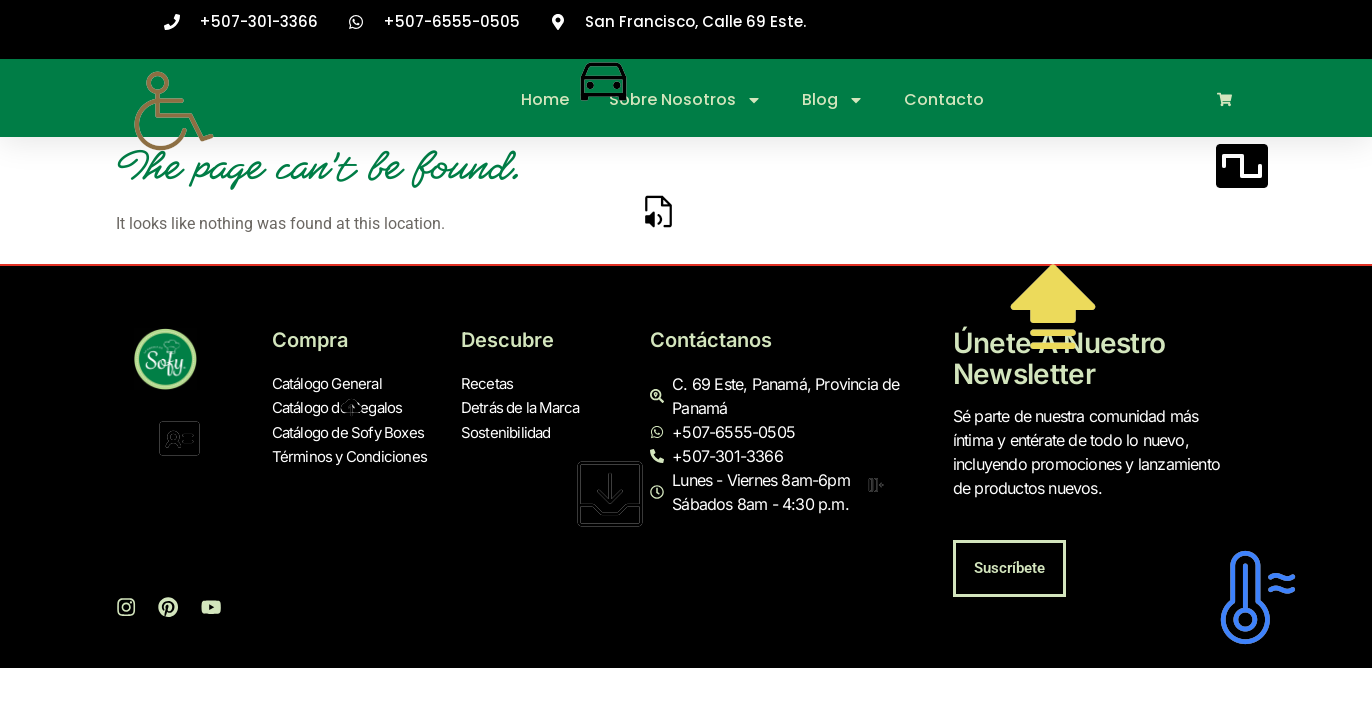 The image size is (1372, 720). What do you see at coordinates (603, 81) in the screenshot?
I see `access vehicle or car-related settings` at bounding box center [603, 81].